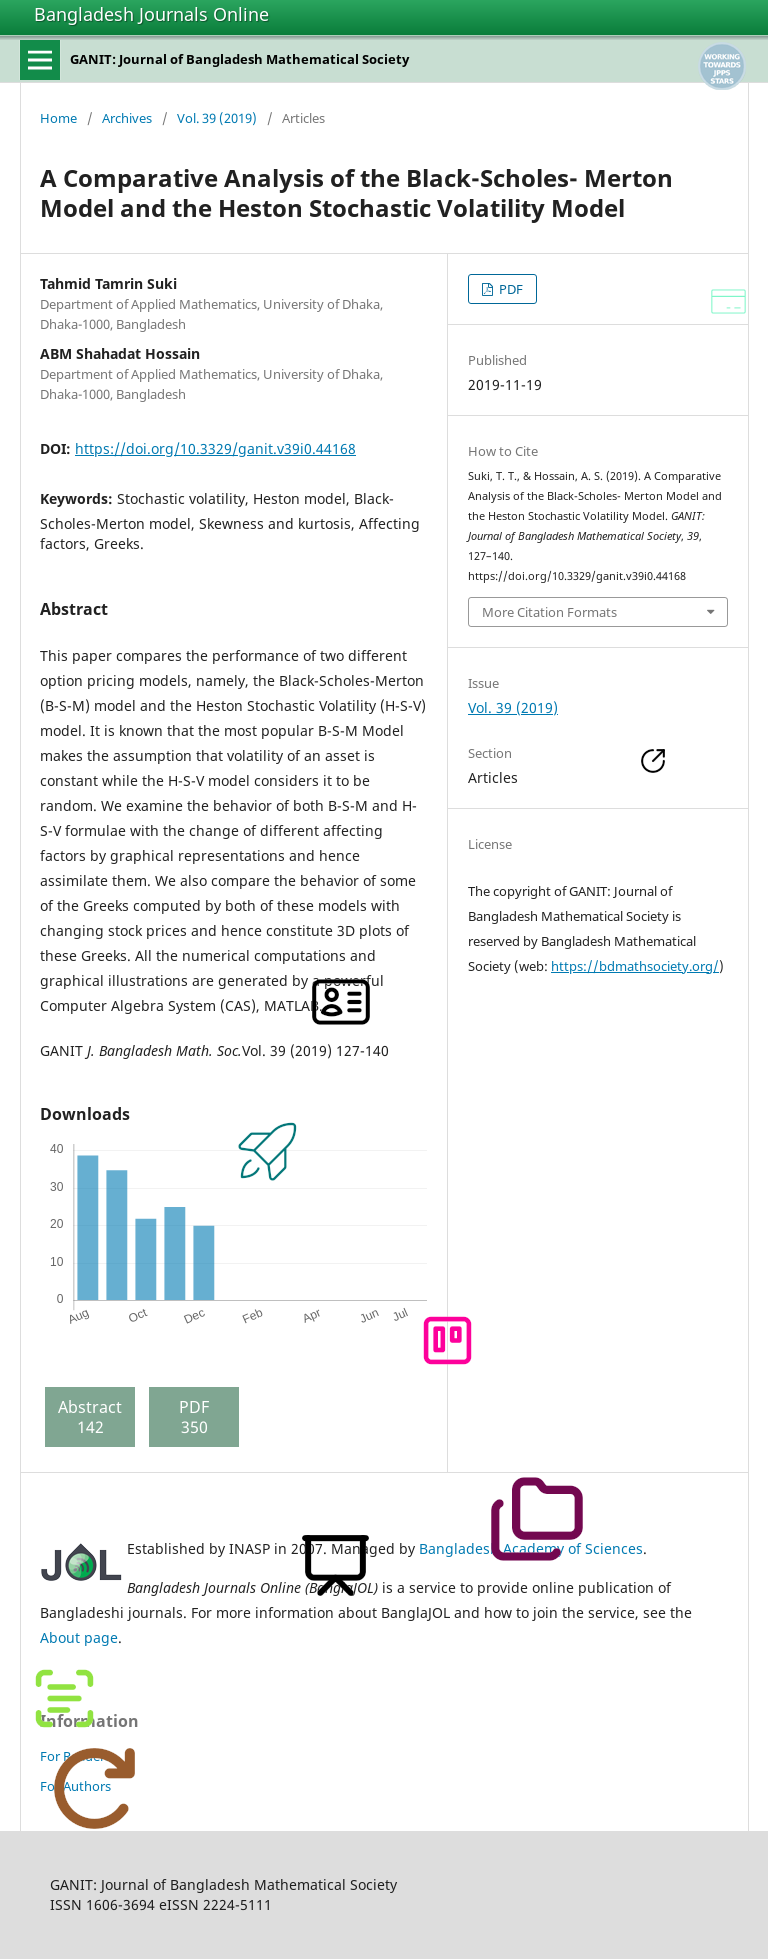 This screenshot has width=768, height=1959. Describe the element at coordinates (268, 1150) in the screenshot. I see `launch or deploy a project` at that location.